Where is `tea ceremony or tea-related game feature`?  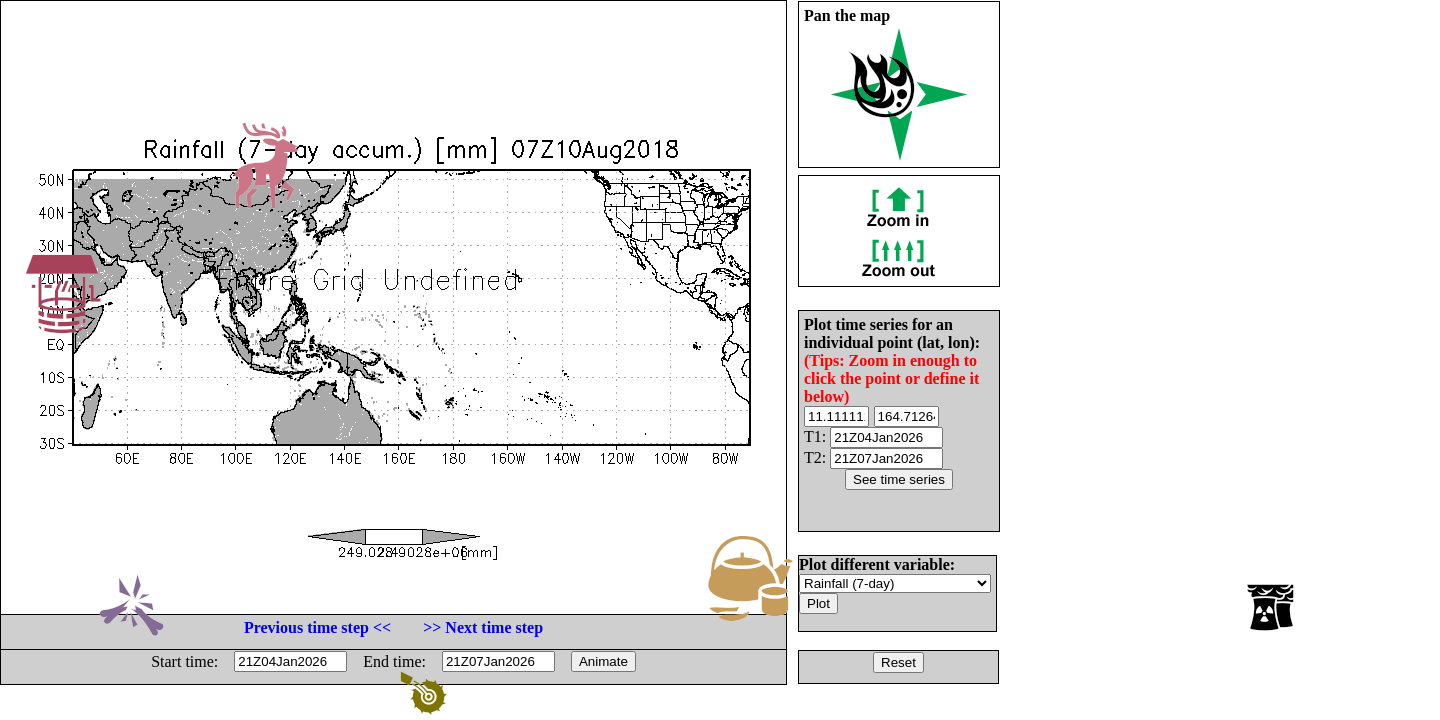 tea ceremony or tea-related game feature is located at coordinates (750, 578).